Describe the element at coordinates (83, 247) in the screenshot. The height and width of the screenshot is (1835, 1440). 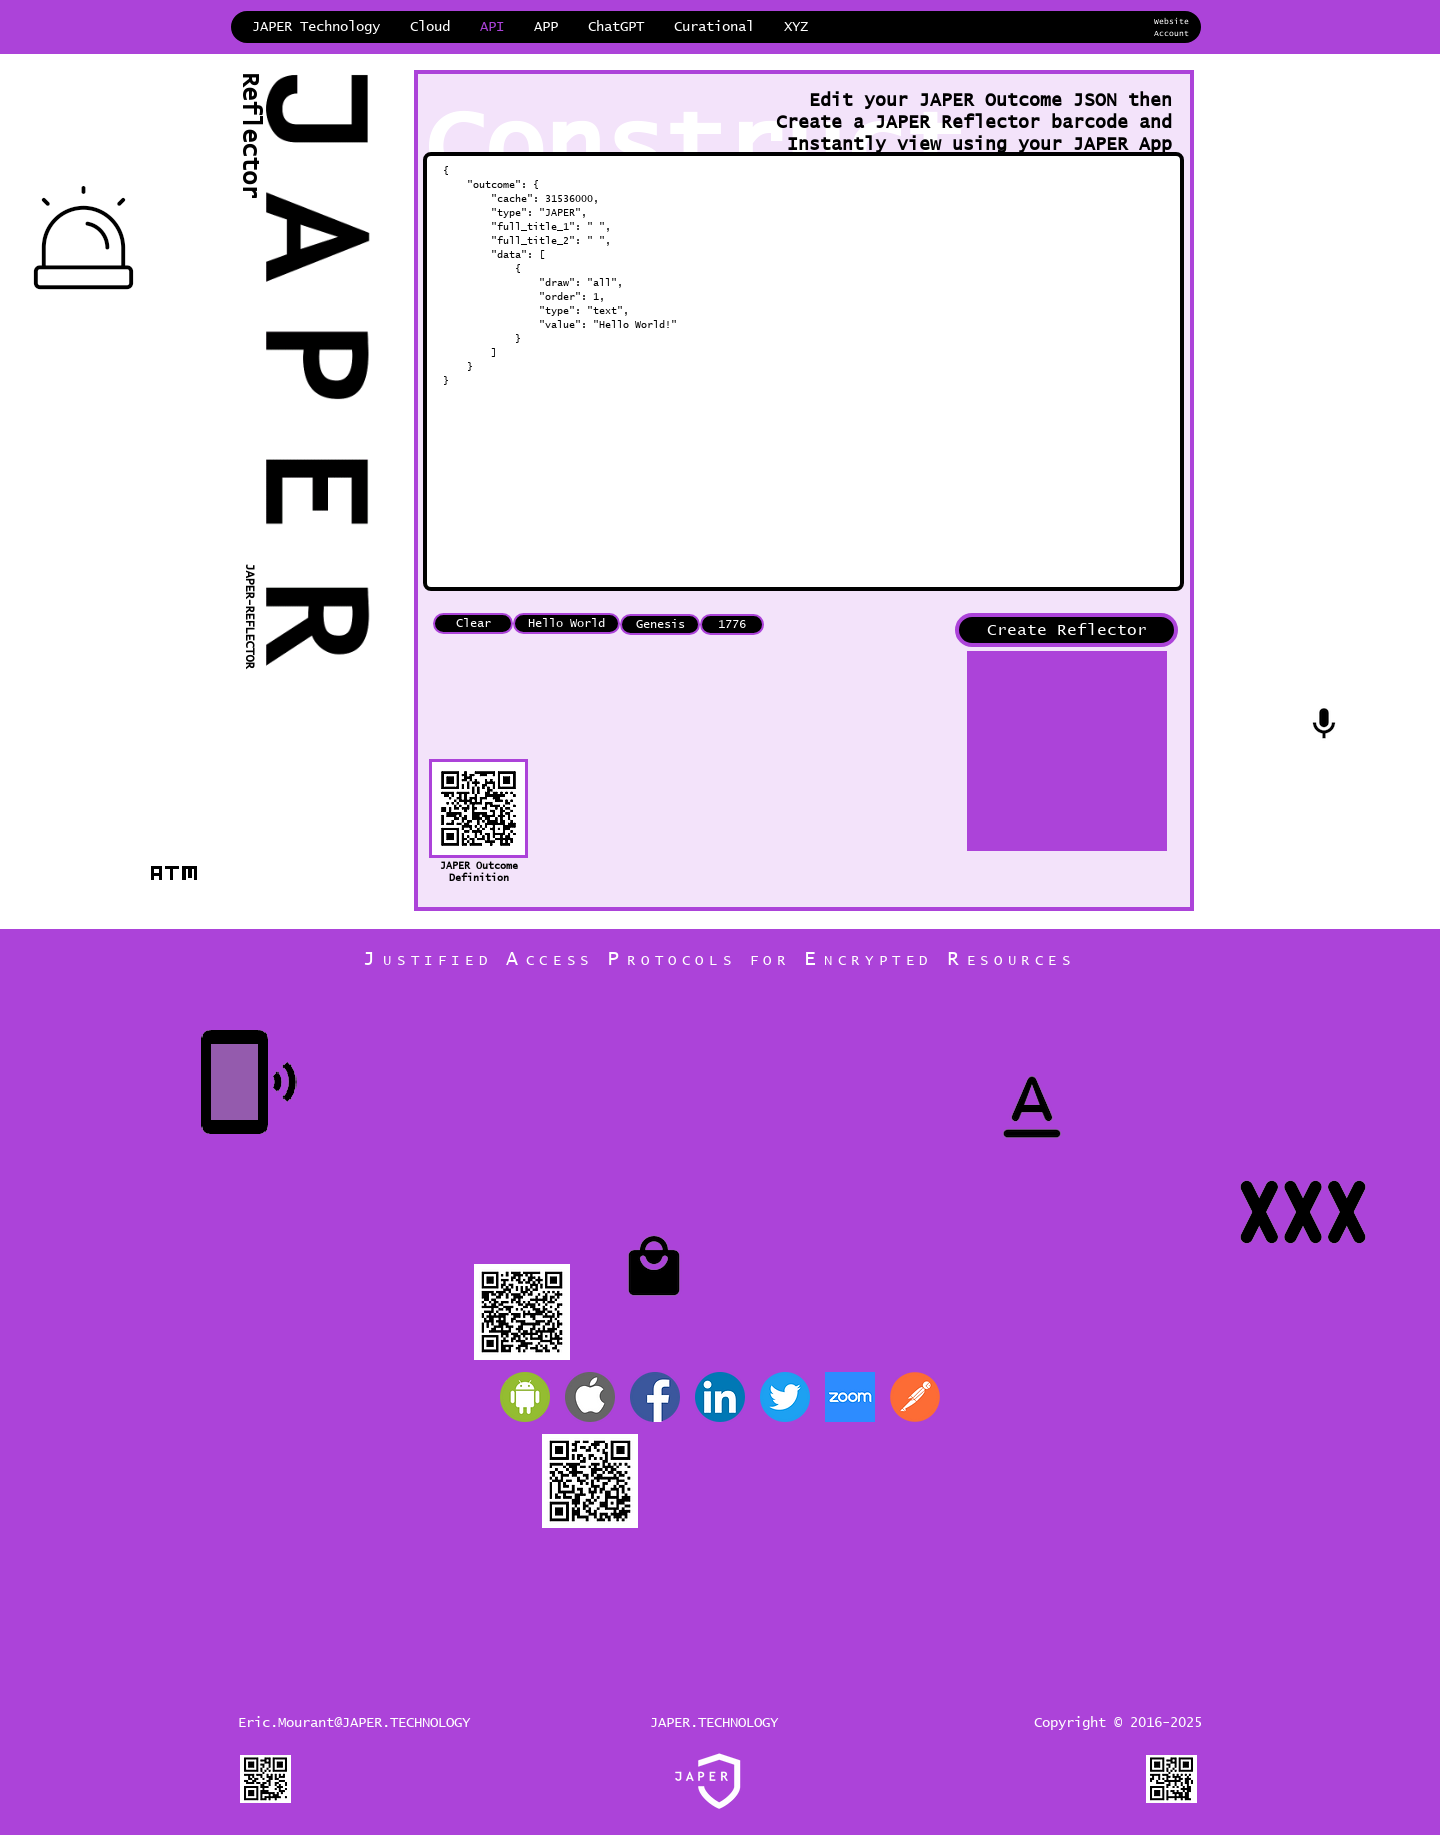
I see `indicates an active alert or warning` at that location.